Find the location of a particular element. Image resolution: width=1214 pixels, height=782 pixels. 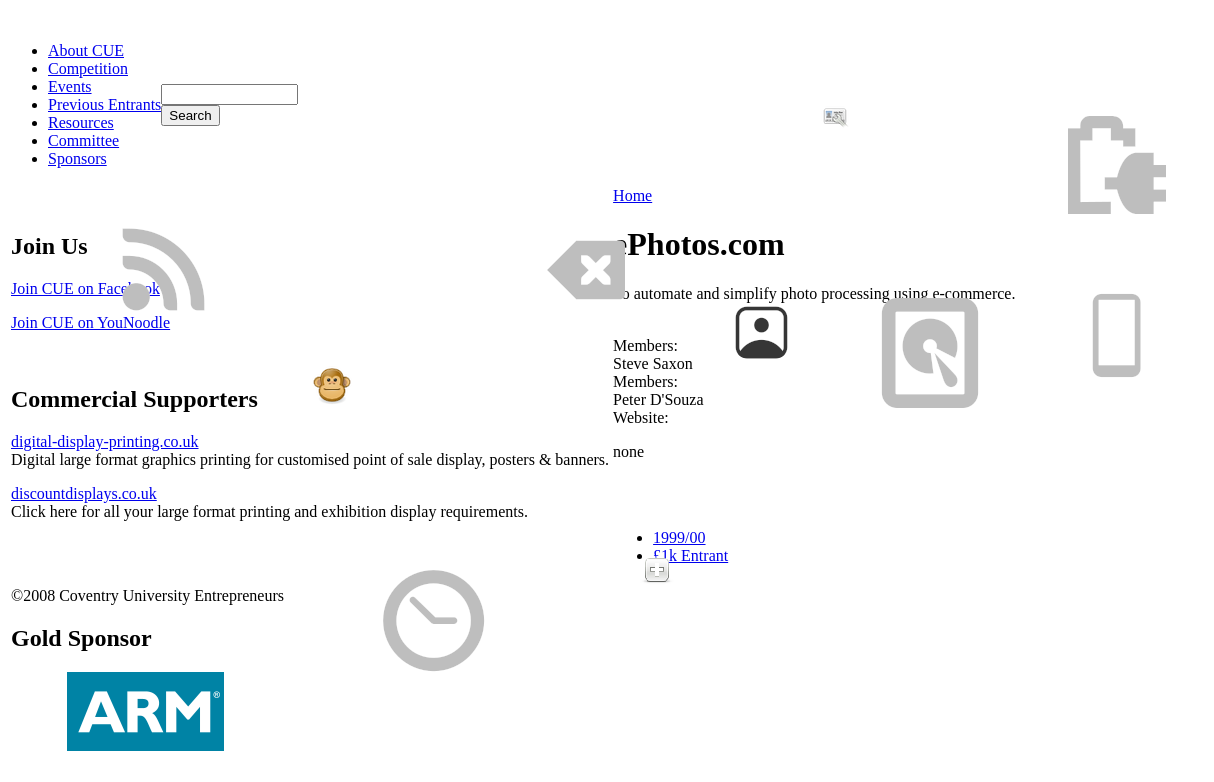

zoom in to enlarge content is located at coordinates (657, 569).